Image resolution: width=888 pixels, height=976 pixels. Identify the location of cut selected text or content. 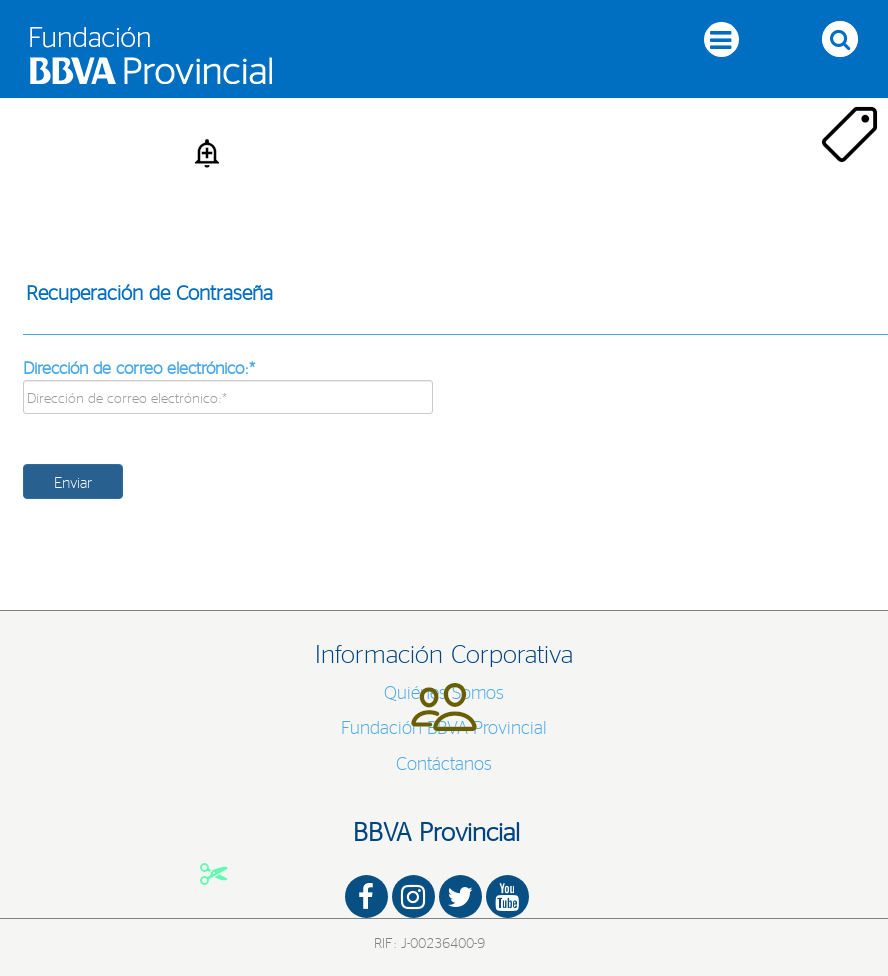
(214, 874).